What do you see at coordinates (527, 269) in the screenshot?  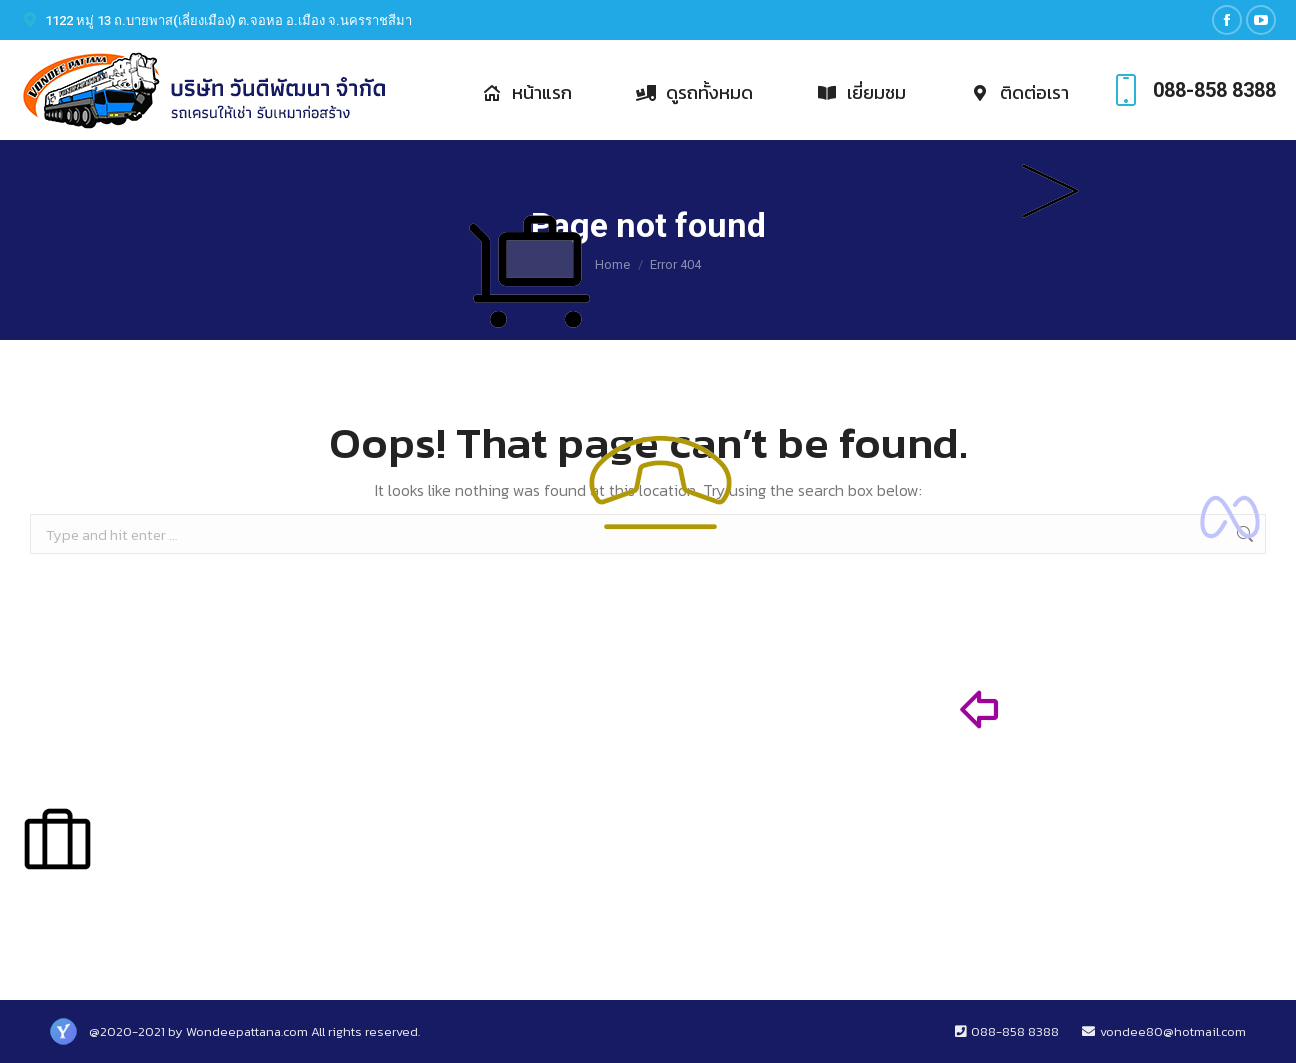 I see `view luggage or baggage information` at bounding box center [527, 269].